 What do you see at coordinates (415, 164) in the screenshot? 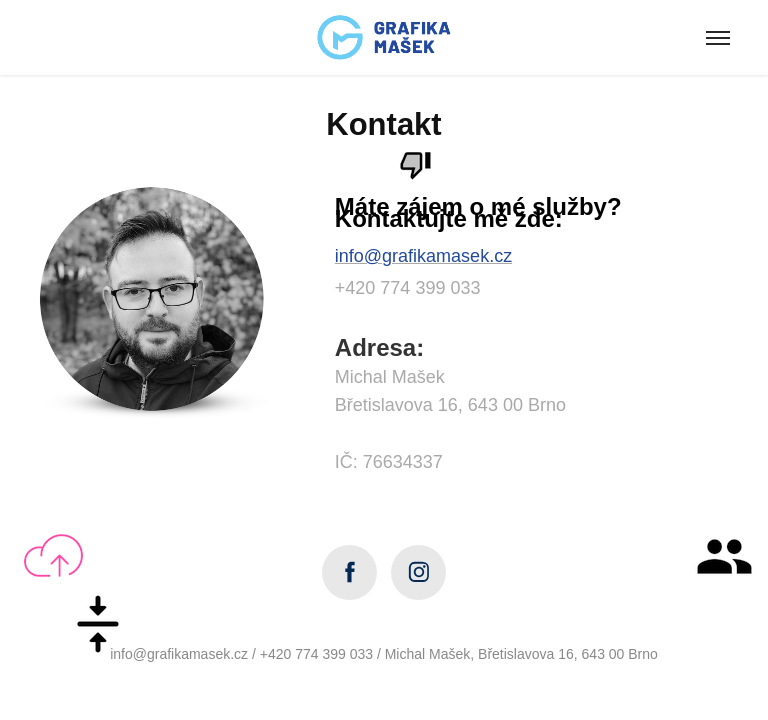
I see `dislike or downvote content` at bounding box center [415, 164].